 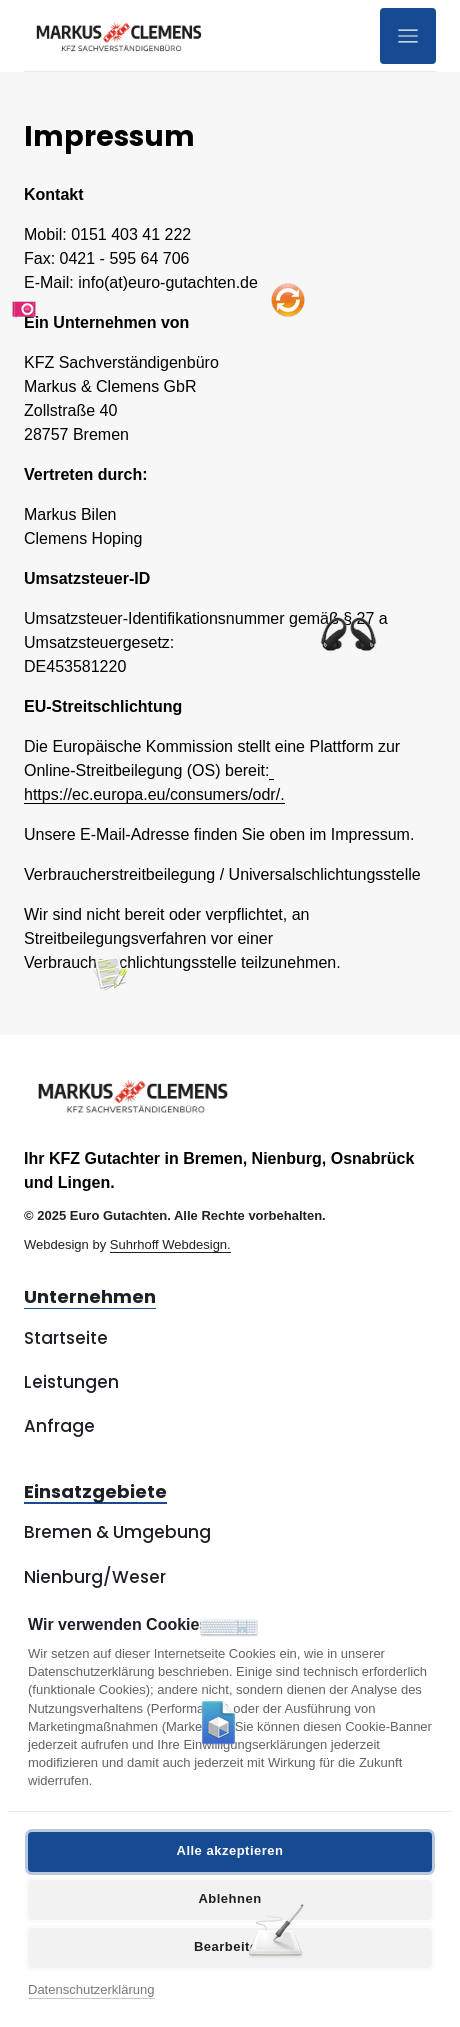 I want to click on pink iPod shuffle device icon, so click(x=24, y=305).